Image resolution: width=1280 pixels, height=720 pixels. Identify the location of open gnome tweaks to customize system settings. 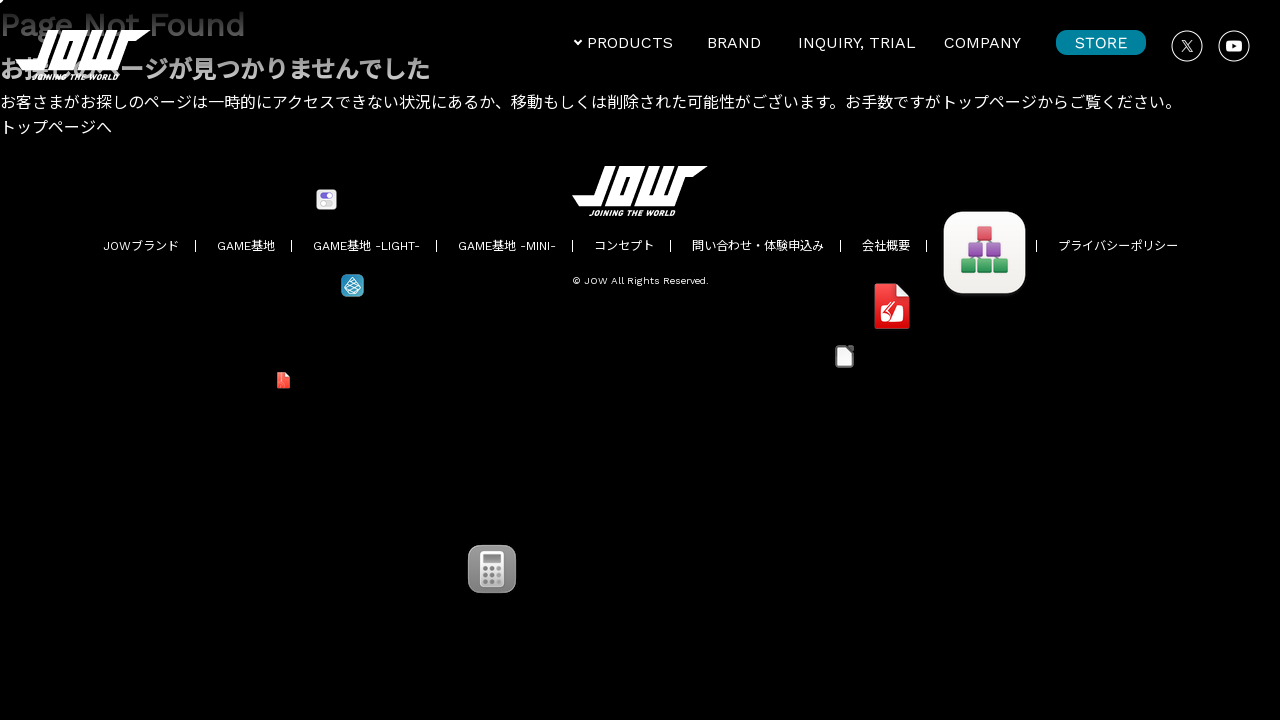
(326, 199).